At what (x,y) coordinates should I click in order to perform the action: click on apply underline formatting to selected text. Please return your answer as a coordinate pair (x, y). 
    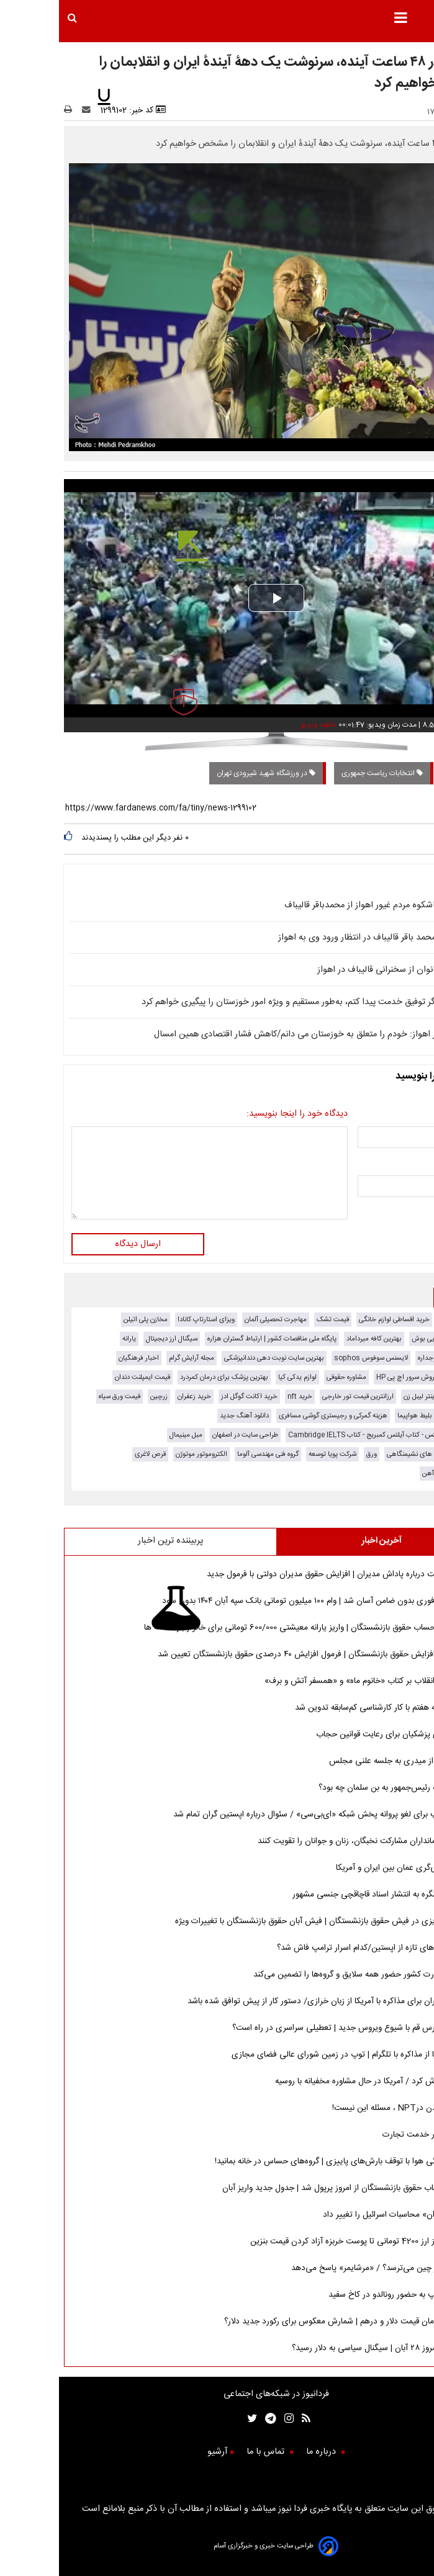
    Looking at the image, I should click on (104, 96).